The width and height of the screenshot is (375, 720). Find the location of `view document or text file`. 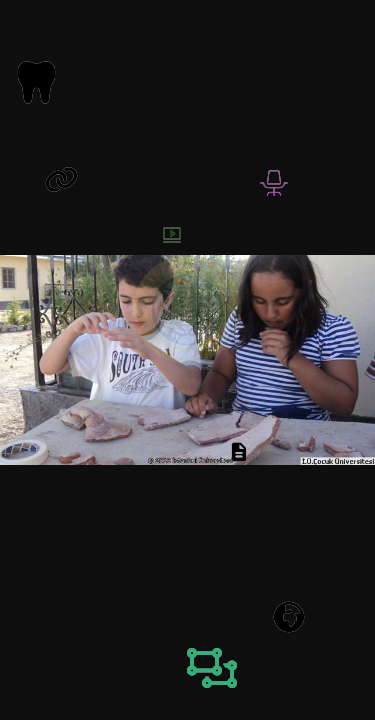

view document or text file is located at coordinates (239, 452).